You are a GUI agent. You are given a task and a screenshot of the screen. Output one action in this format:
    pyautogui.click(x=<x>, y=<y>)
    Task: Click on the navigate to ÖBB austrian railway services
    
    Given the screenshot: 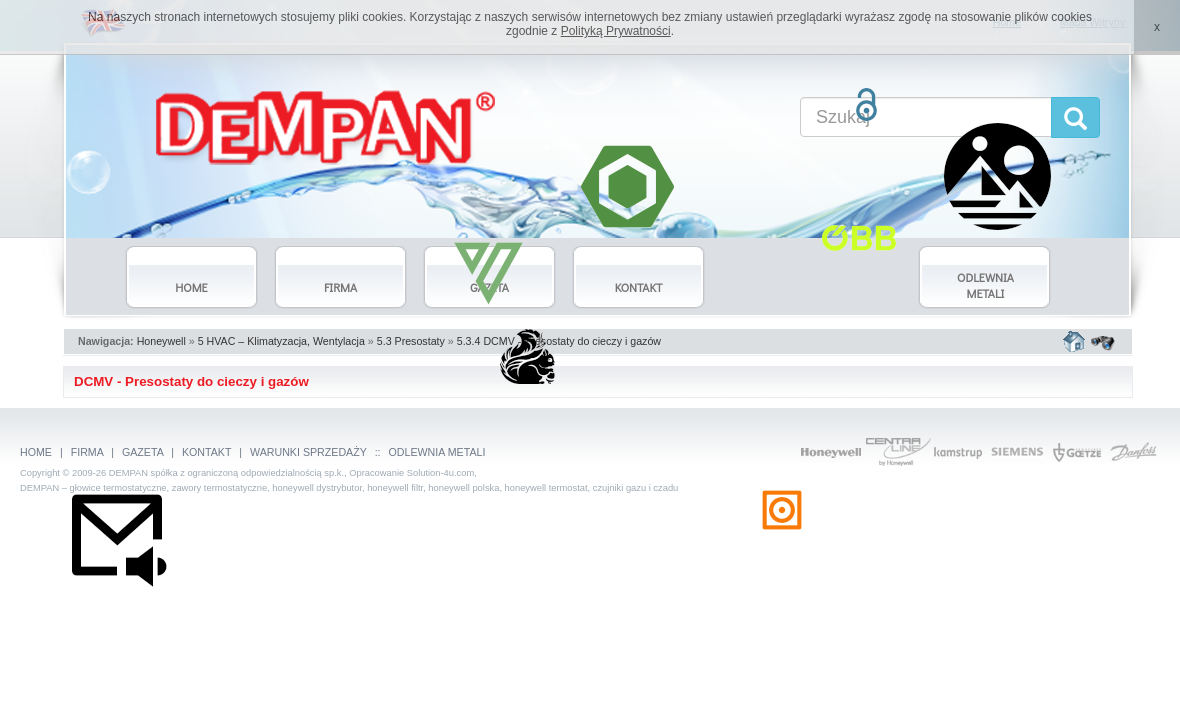 What is the action you would take?
    pyautogui.click(x=859, y=238)
    